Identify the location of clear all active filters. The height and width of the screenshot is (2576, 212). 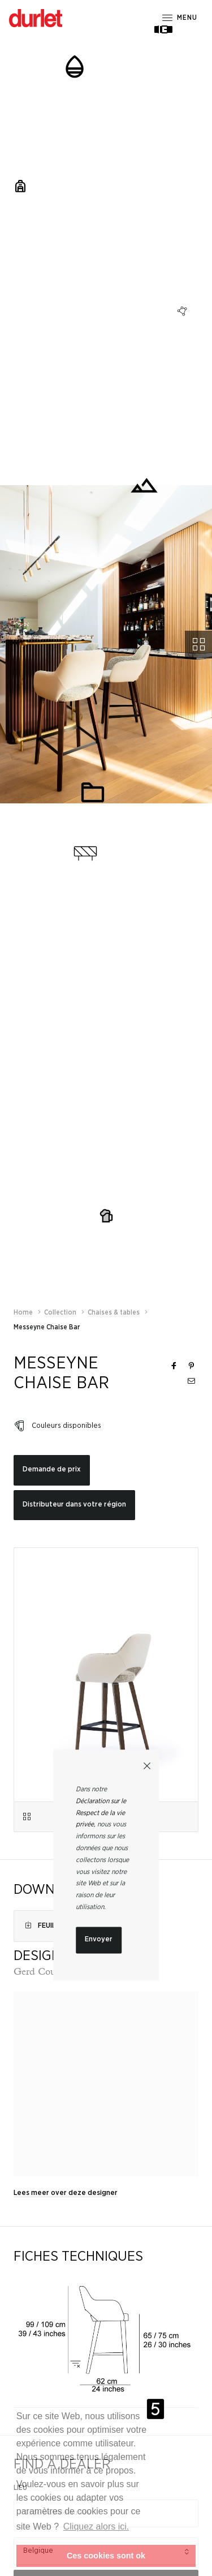
(75, 2363).